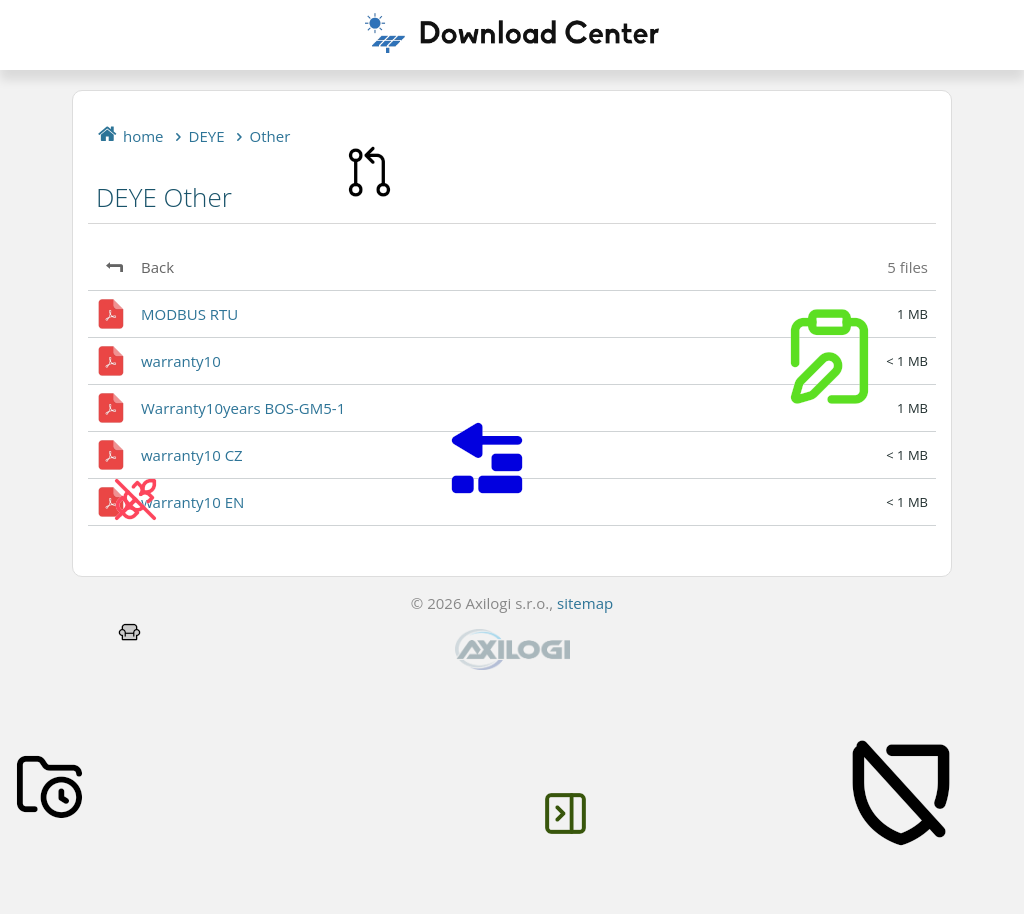 The height and width of the screenshot is (914, 1024). What do you see at coordinates (487, 458) in the screenshot?
I see `access construction or building tools` at bounding box center [487, 458].